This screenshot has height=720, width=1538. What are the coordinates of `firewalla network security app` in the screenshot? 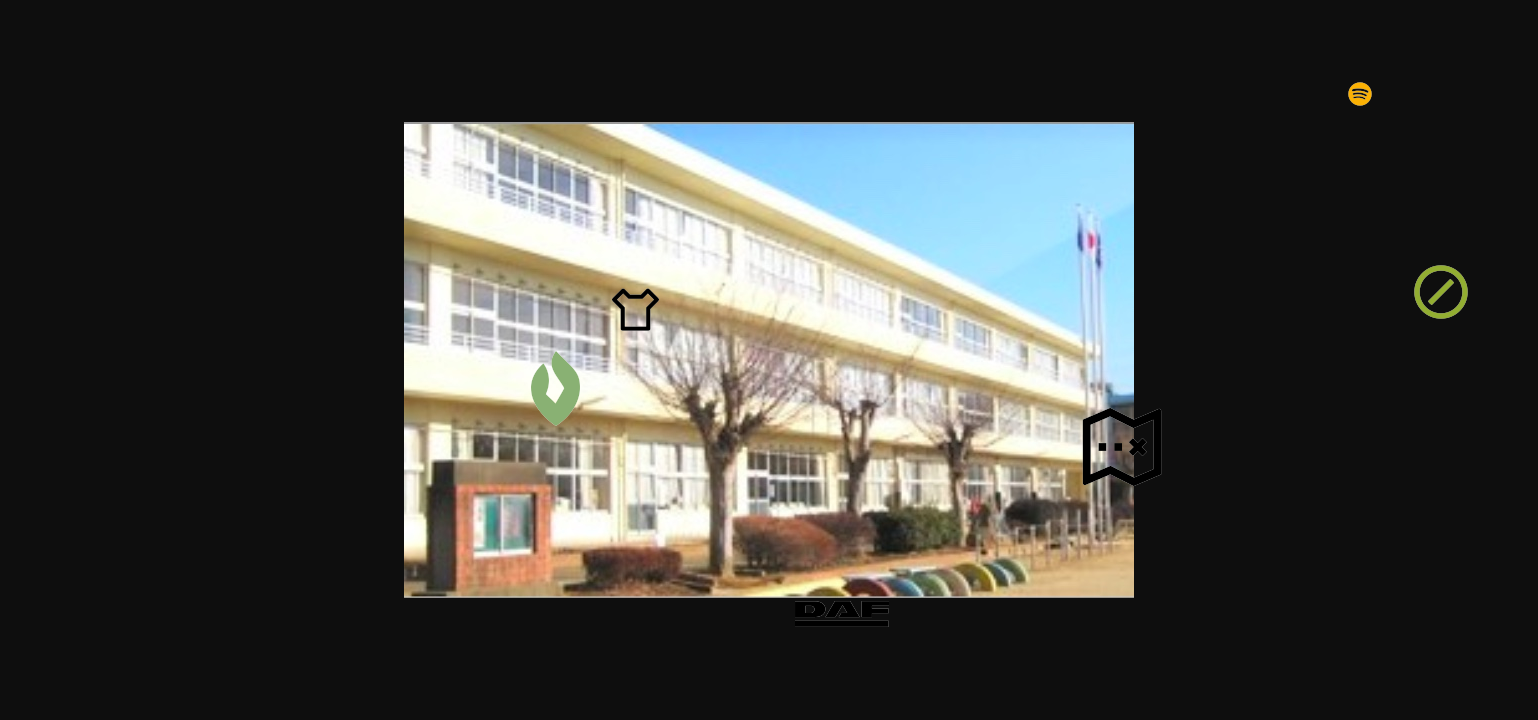 It's located at (555, 388).